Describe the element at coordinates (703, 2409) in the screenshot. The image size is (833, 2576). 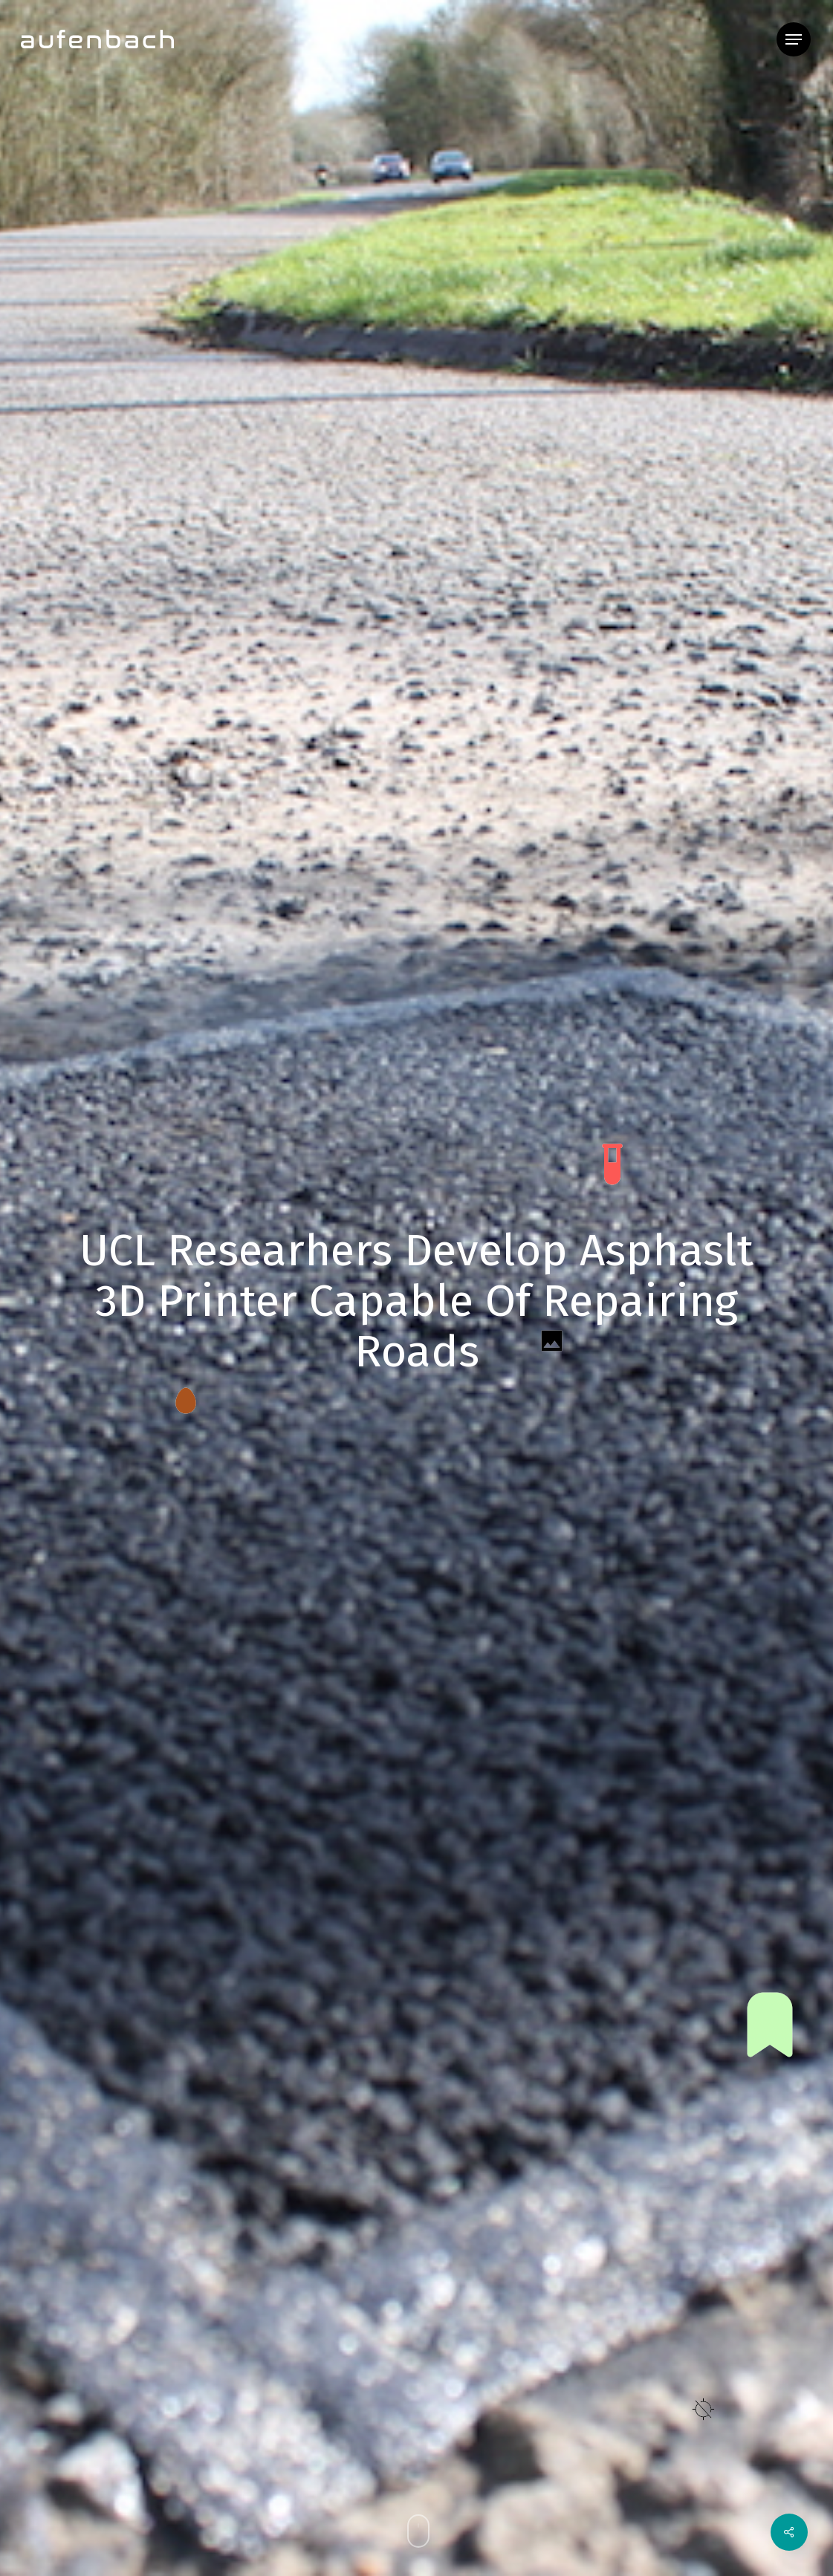
I see `location services disabled` at that location.